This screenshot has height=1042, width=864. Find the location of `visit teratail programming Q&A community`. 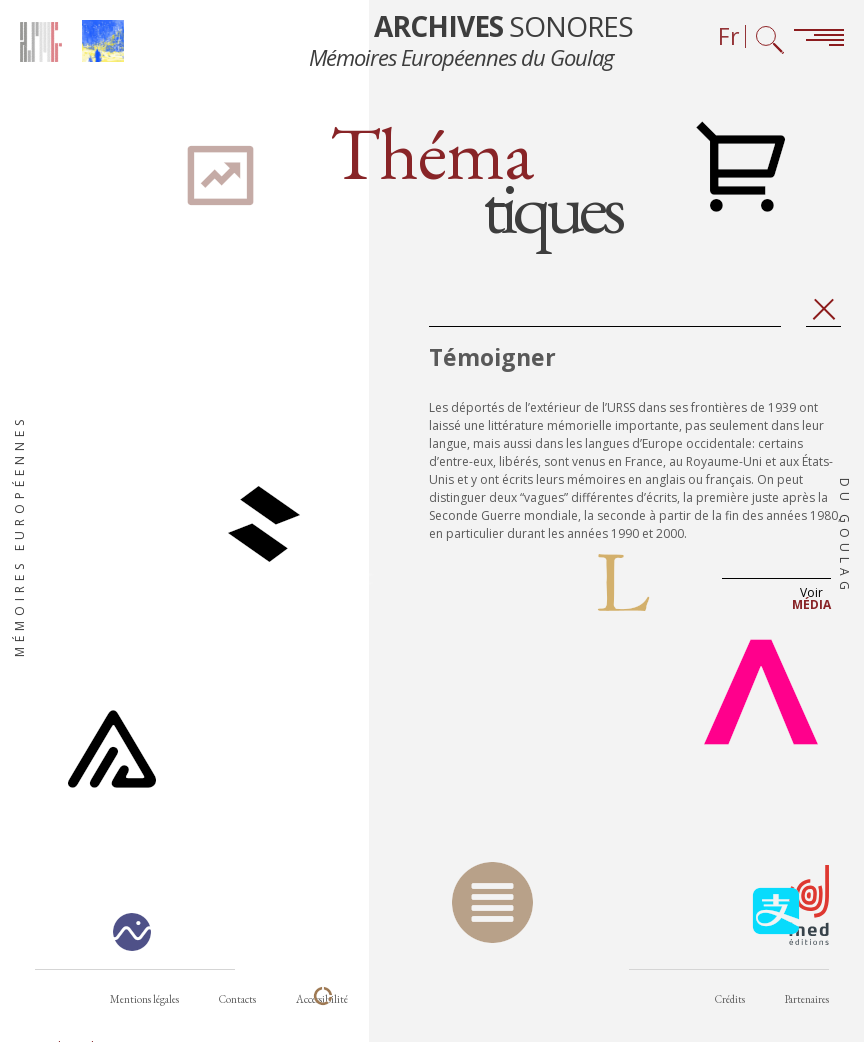

visit teratail programming Q&A community is located at coordinates (761, 692).